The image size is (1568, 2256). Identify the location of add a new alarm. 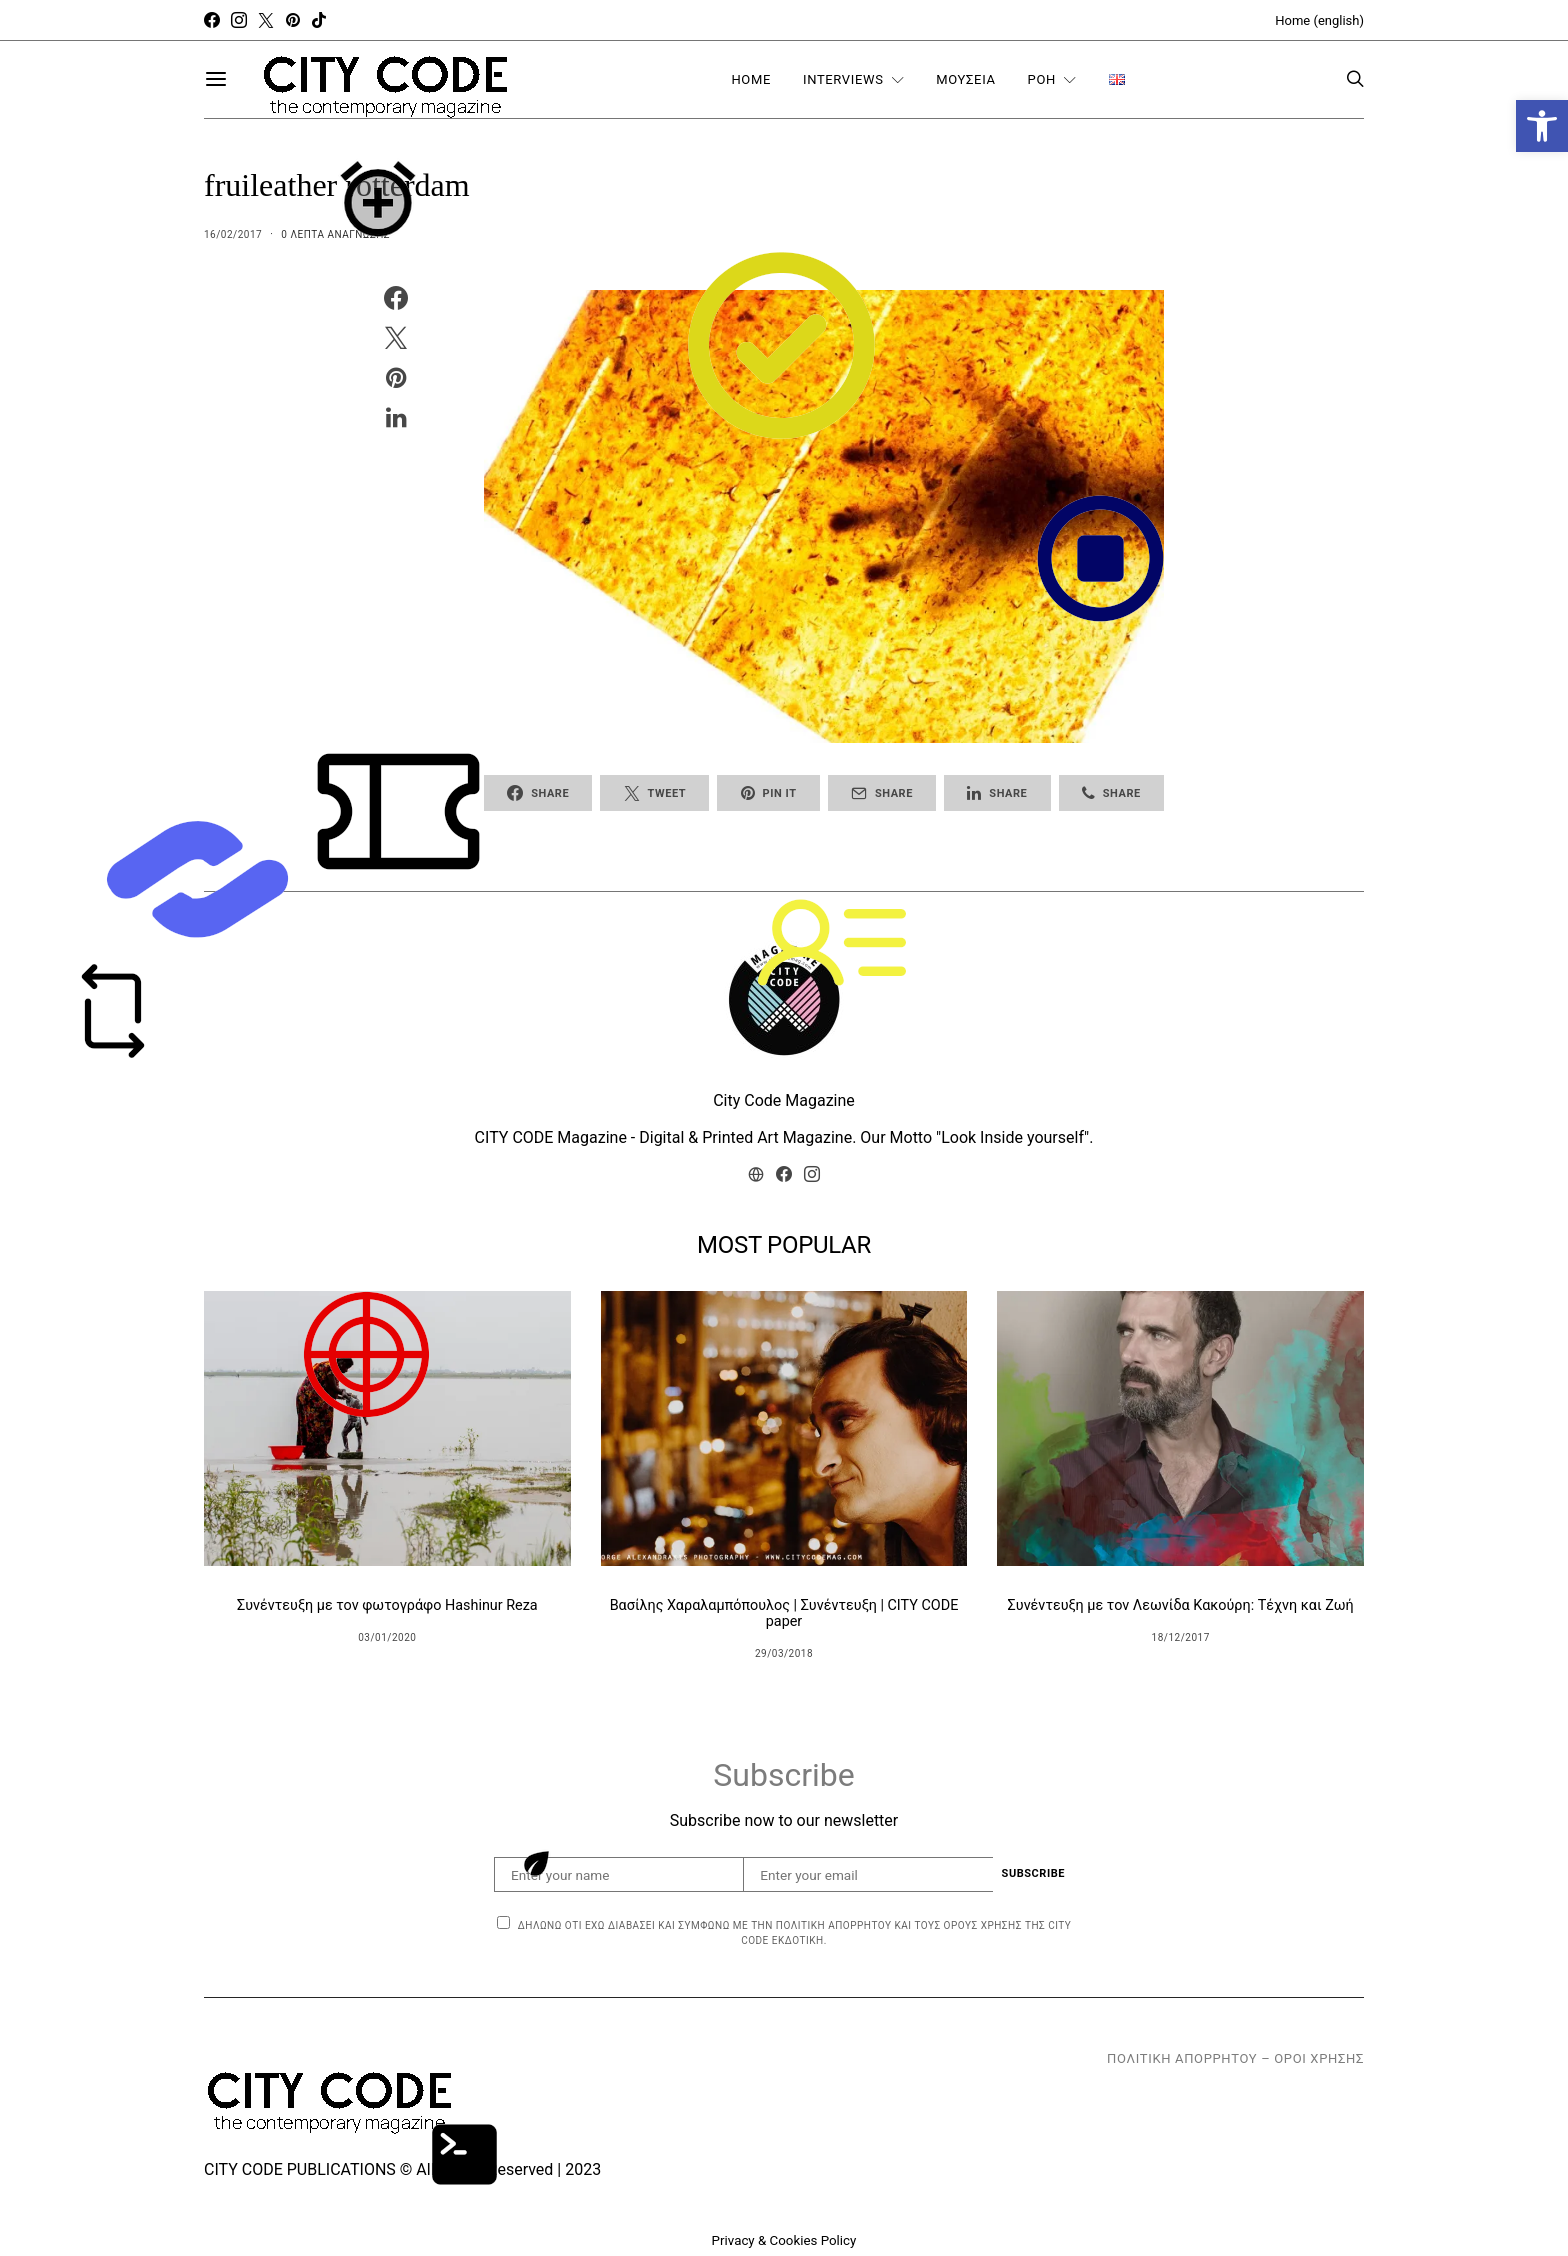
(378, 199).